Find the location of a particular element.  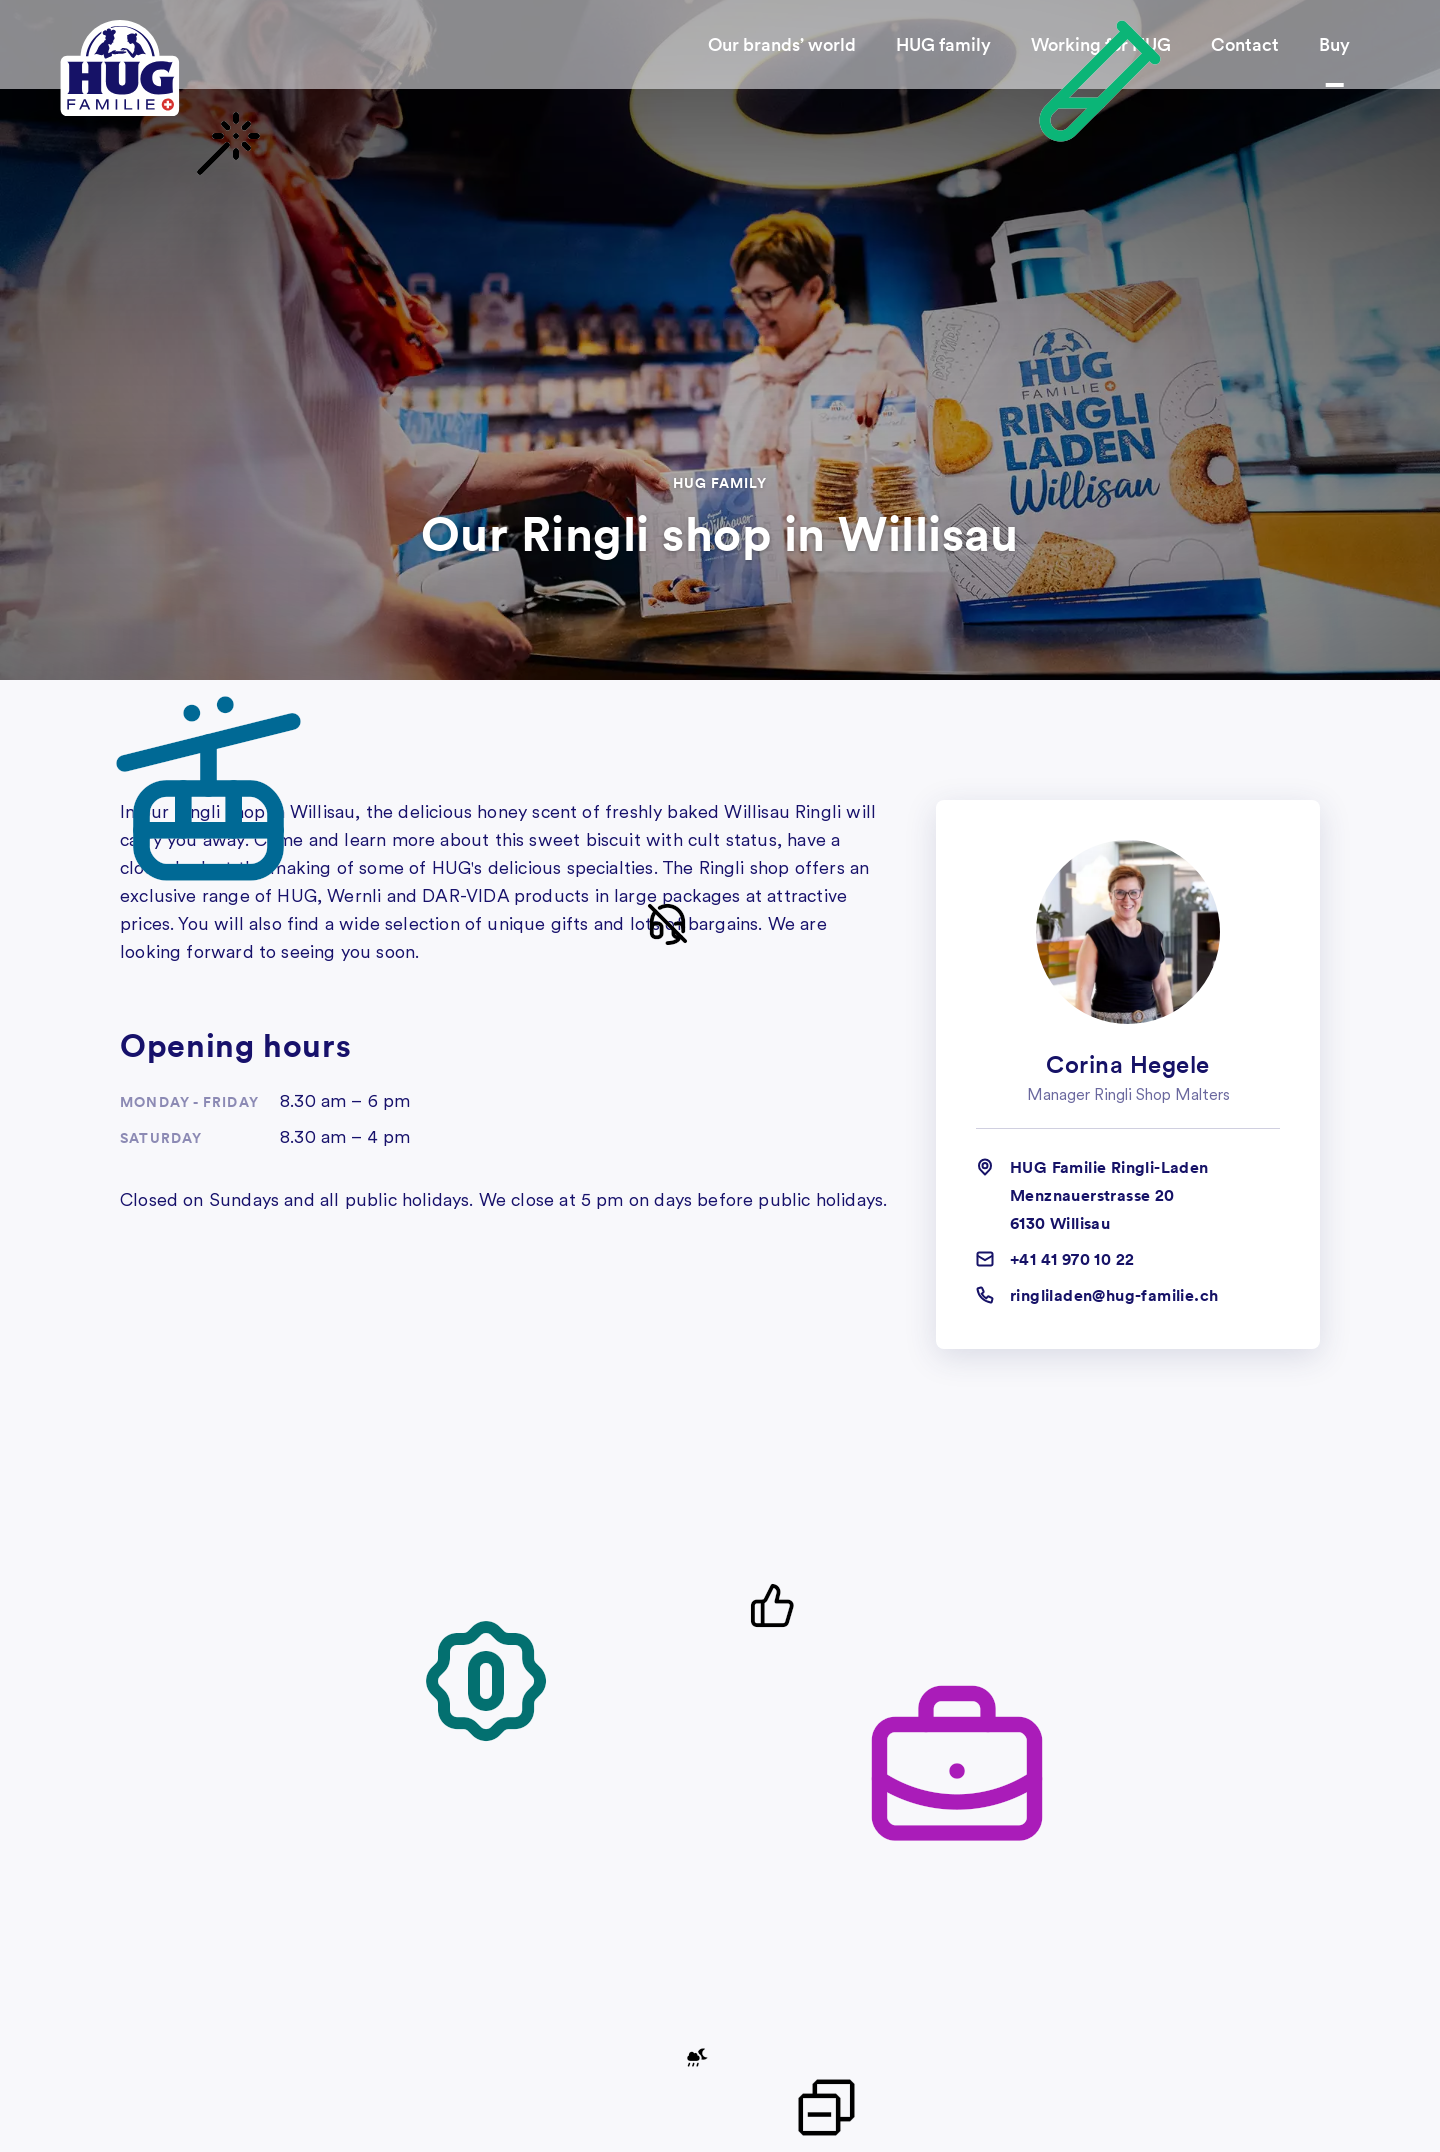

access business or work-related features is located at coordinates (957, 1771).